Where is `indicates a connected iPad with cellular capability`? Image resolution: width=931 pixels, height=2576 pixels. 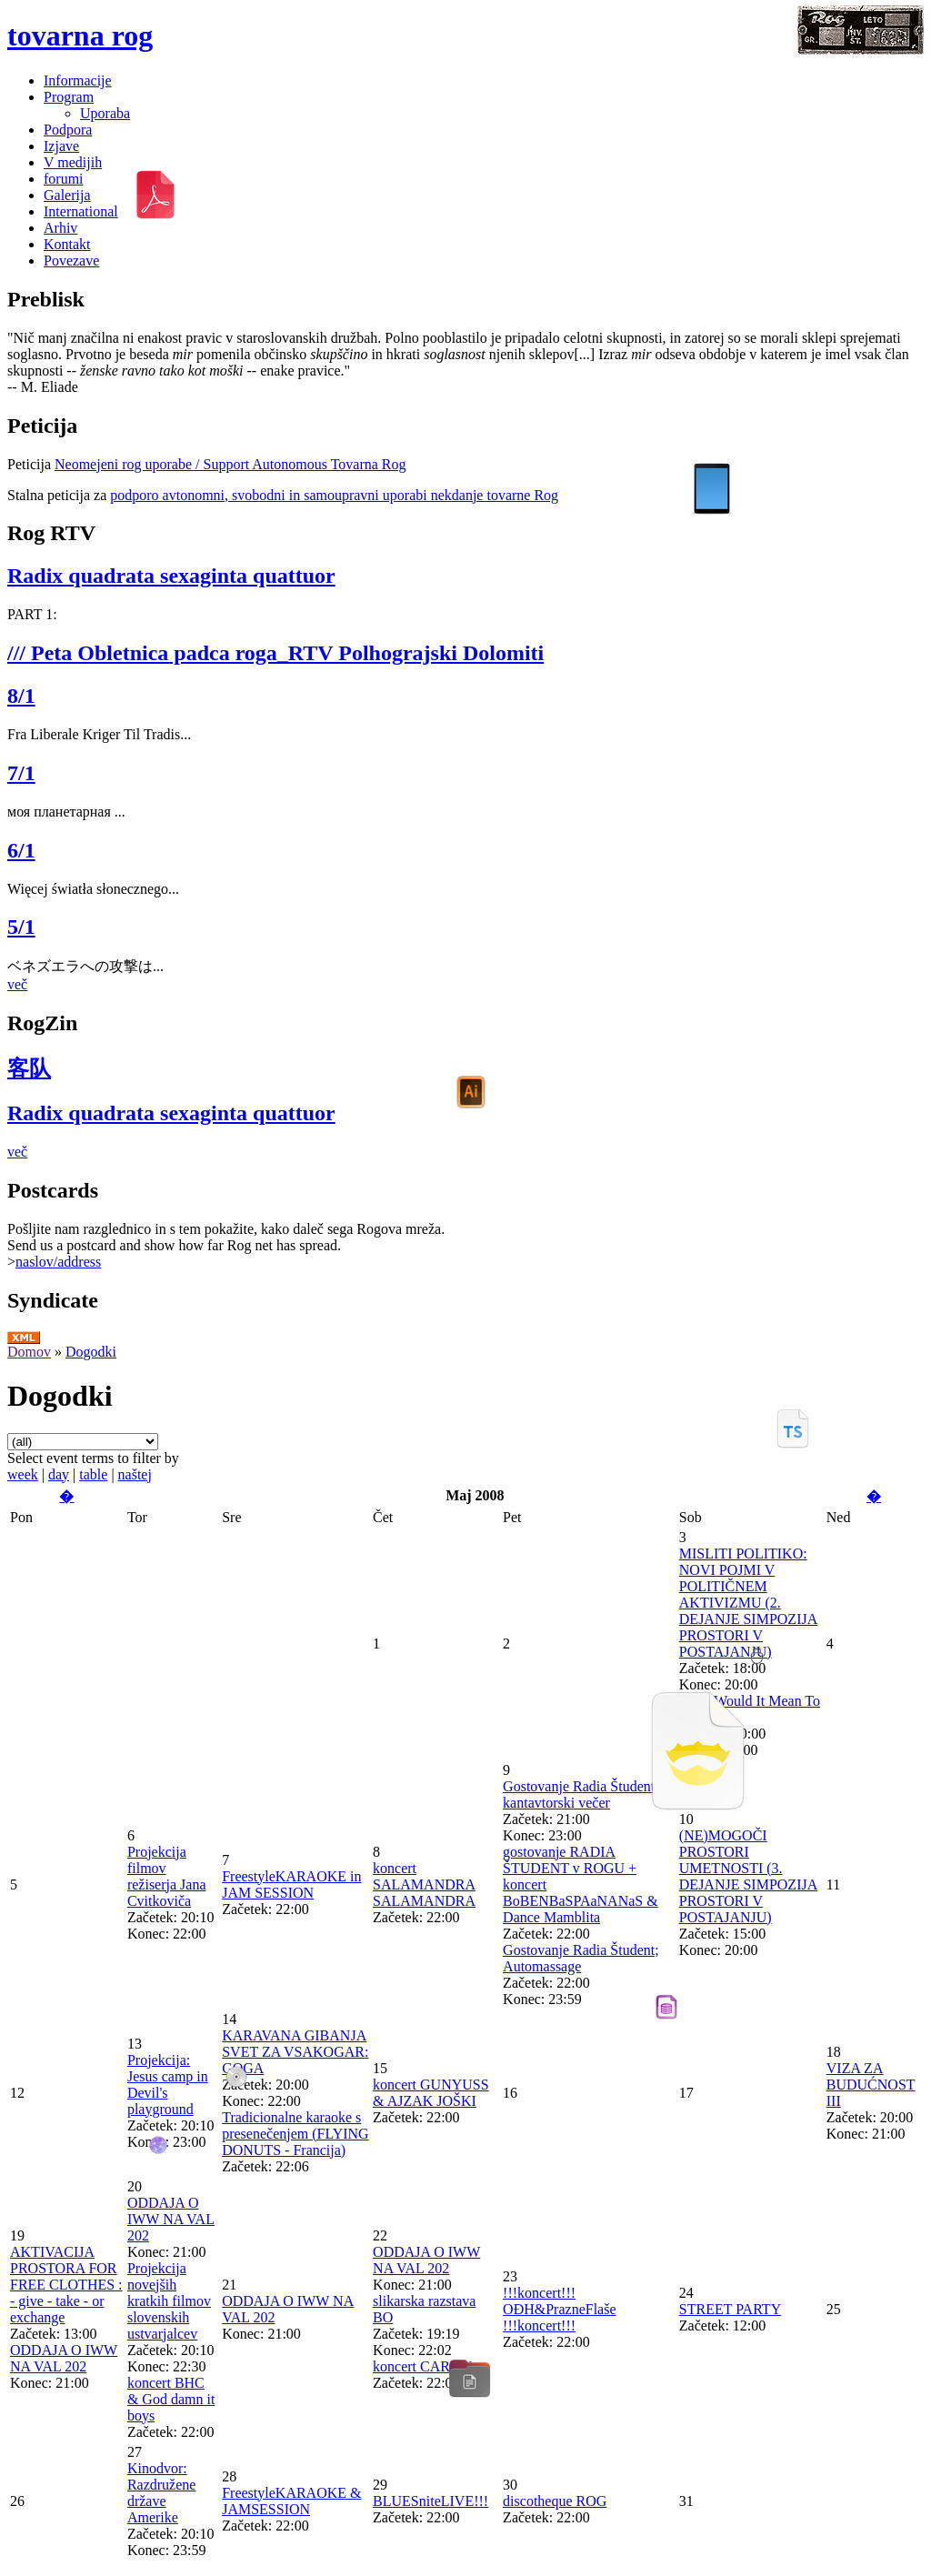
indicates a connected iPad with cellular capability is located at coordinates (712, 488).